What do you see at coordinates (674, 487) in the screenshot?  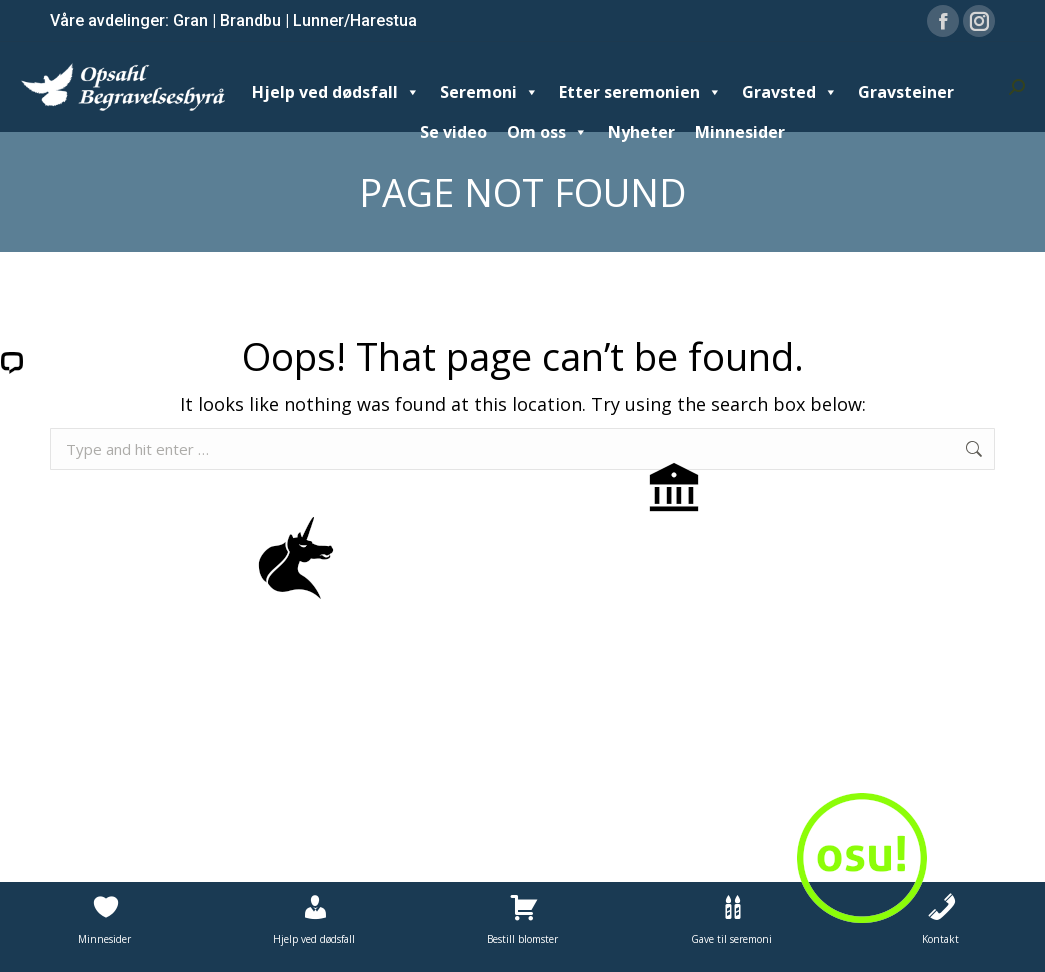 I see `access banking or financial services` at bounding box center [674, 487].